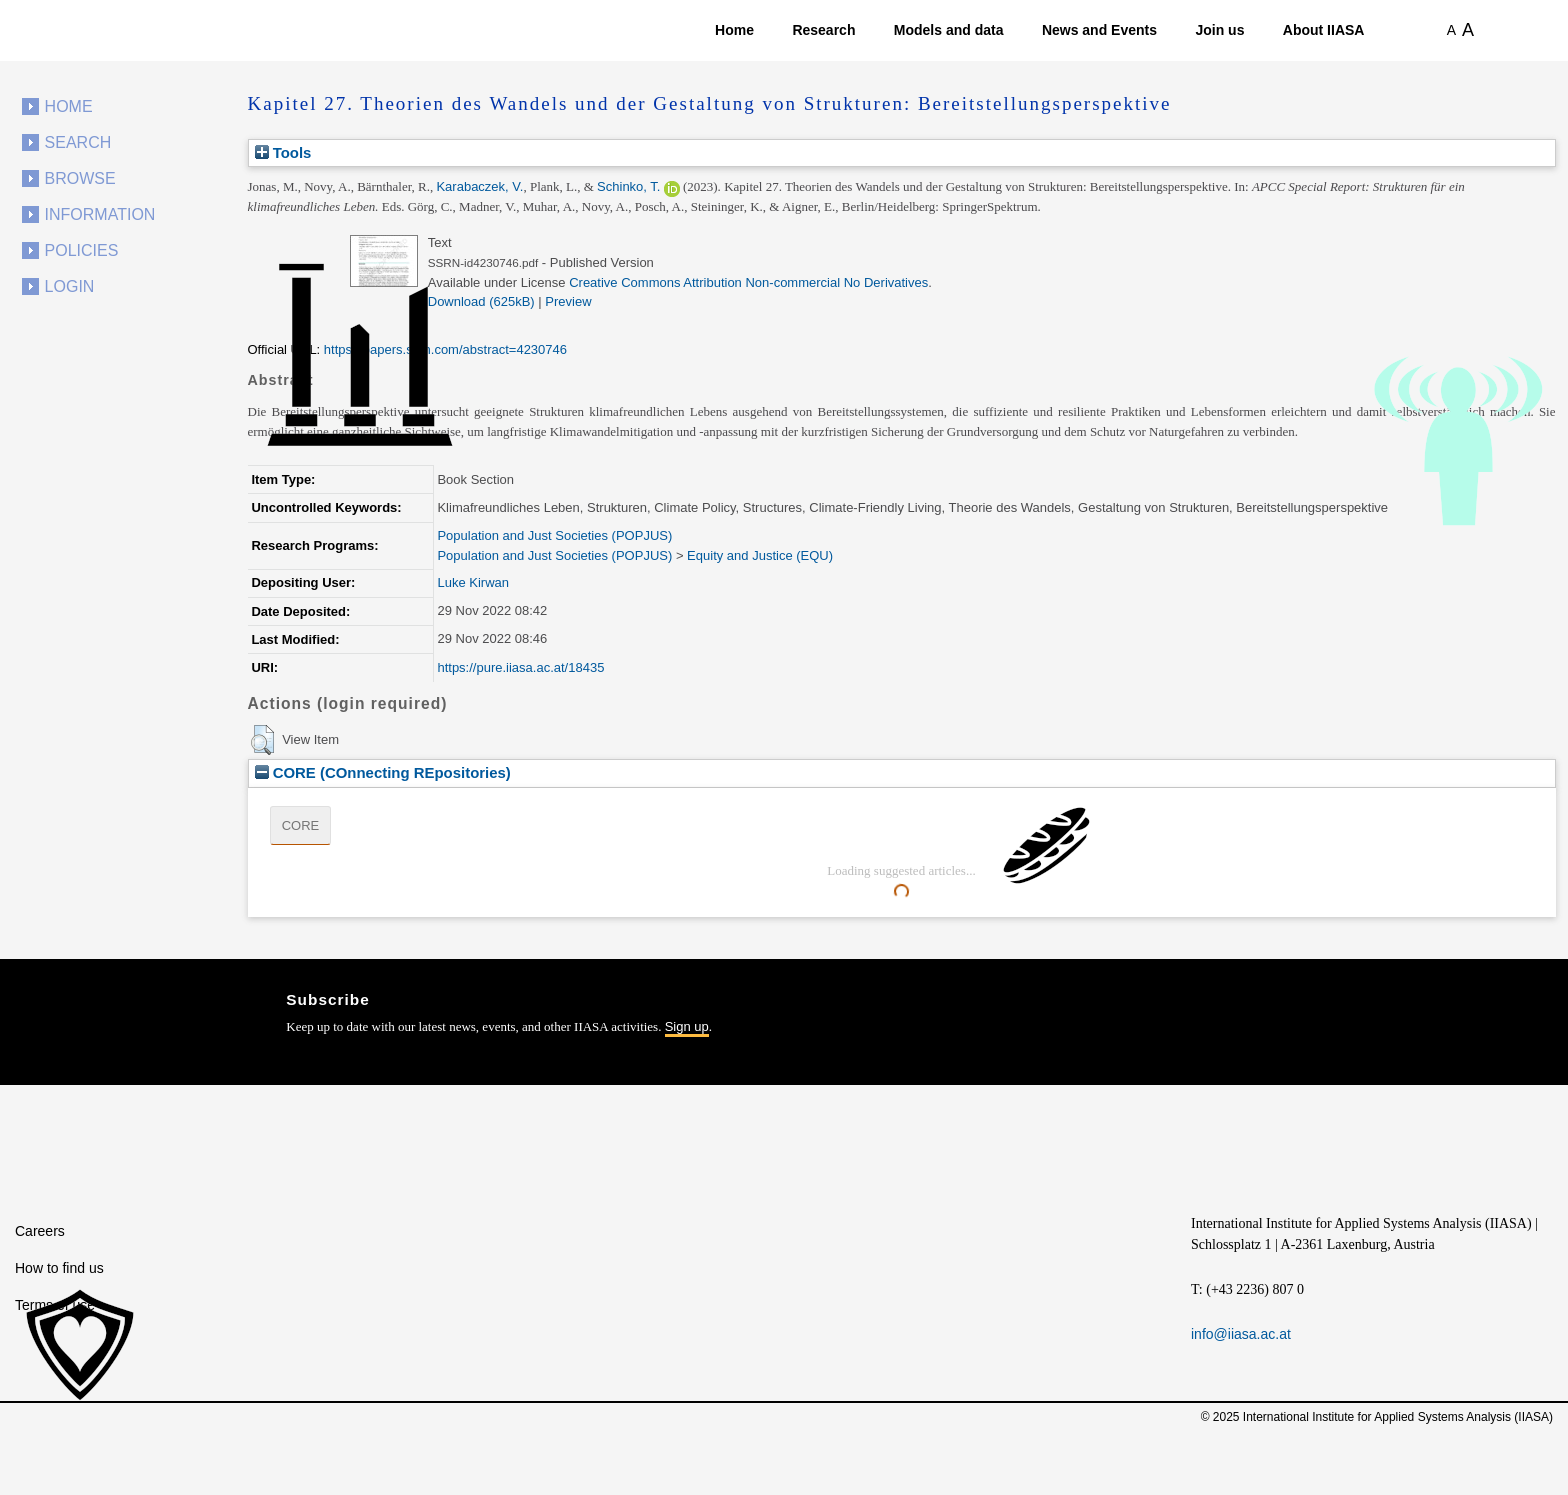  What do you see at coordinates (1457, 441) in the screenshot?
I see `indicates active awareness or alert mode` at bounding box center [1457, 441].